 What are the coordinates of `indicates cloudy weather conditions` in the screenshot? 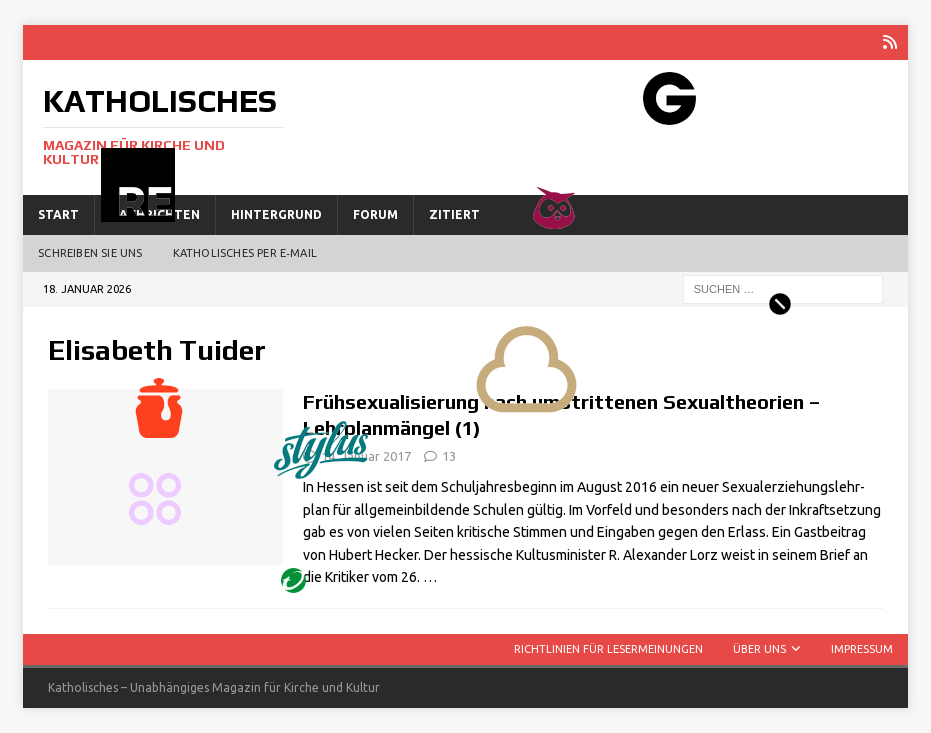 It's located at (526, 371).